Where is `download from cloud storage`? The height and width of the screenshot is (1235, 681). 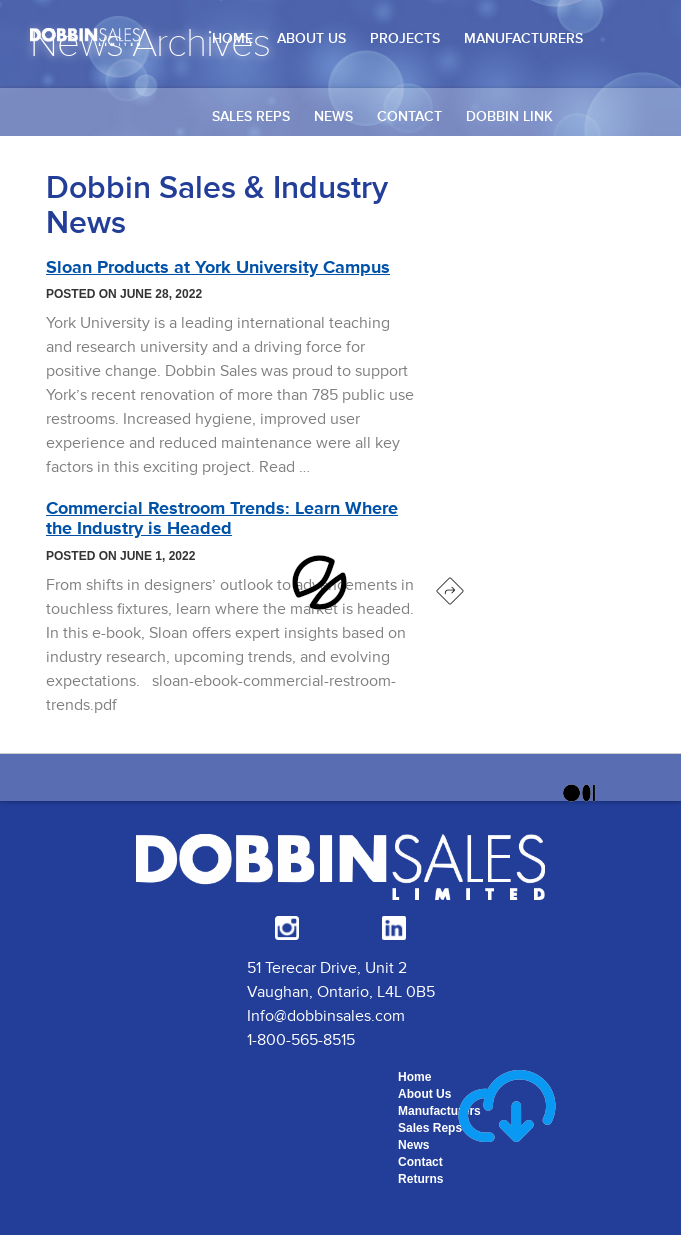 download from cloud storage is located at coordinates (507, 1106).